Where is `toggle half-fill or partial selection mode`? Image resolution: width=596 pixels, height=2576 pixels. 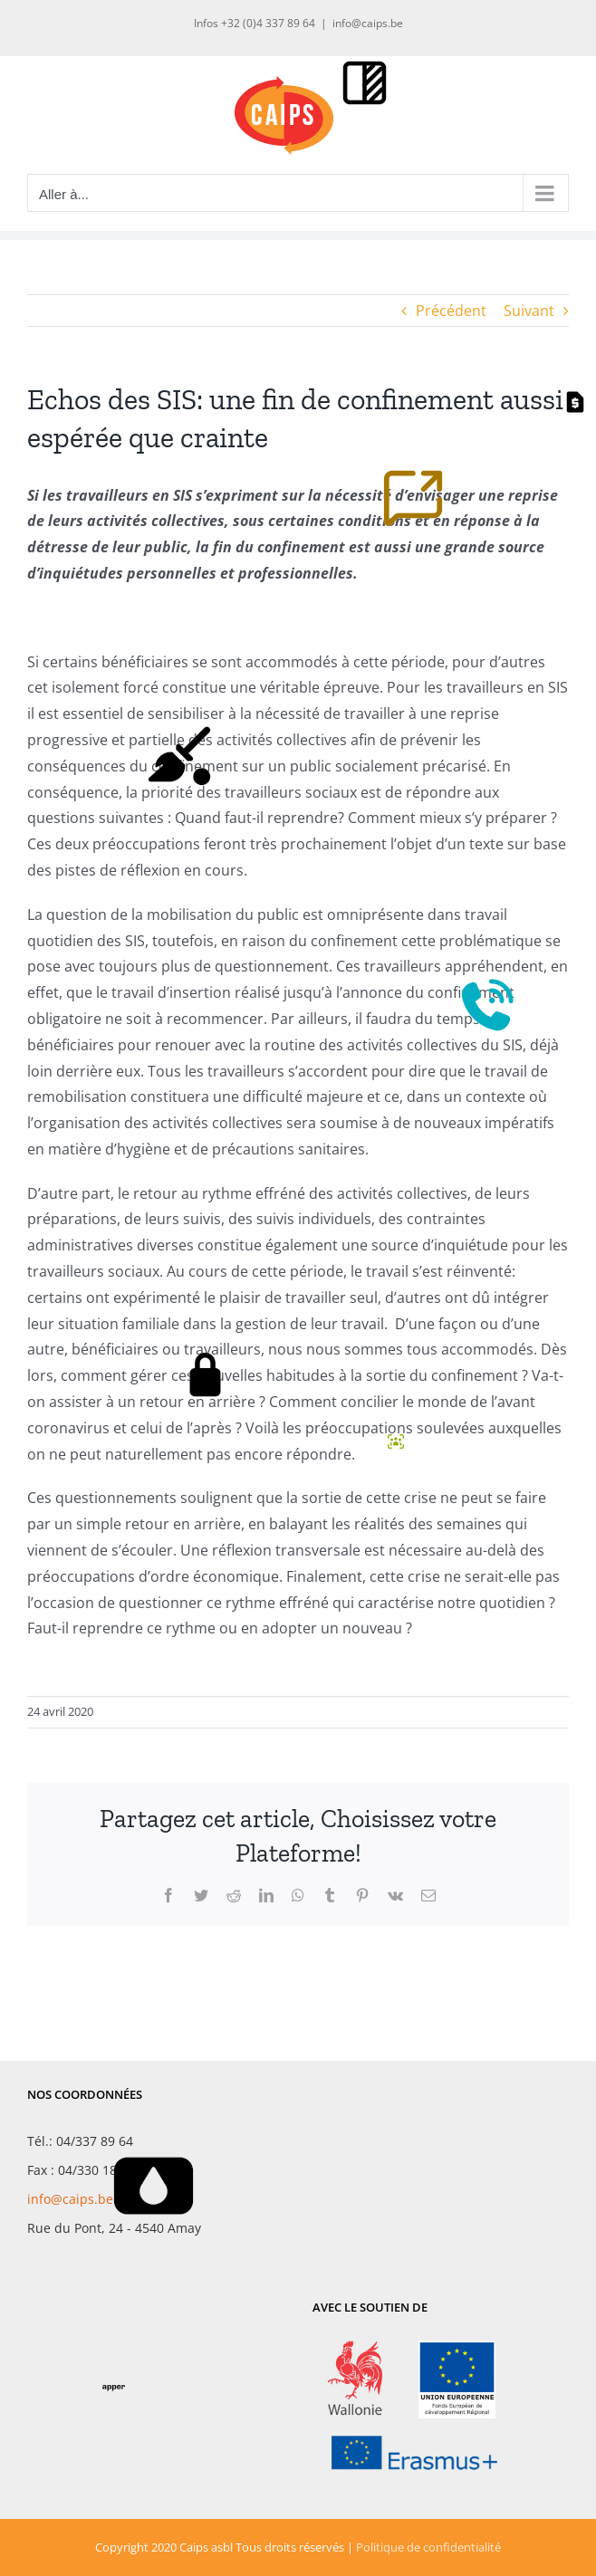 toggle half-fill or partial selection mode is located at coordinates (364, 82).